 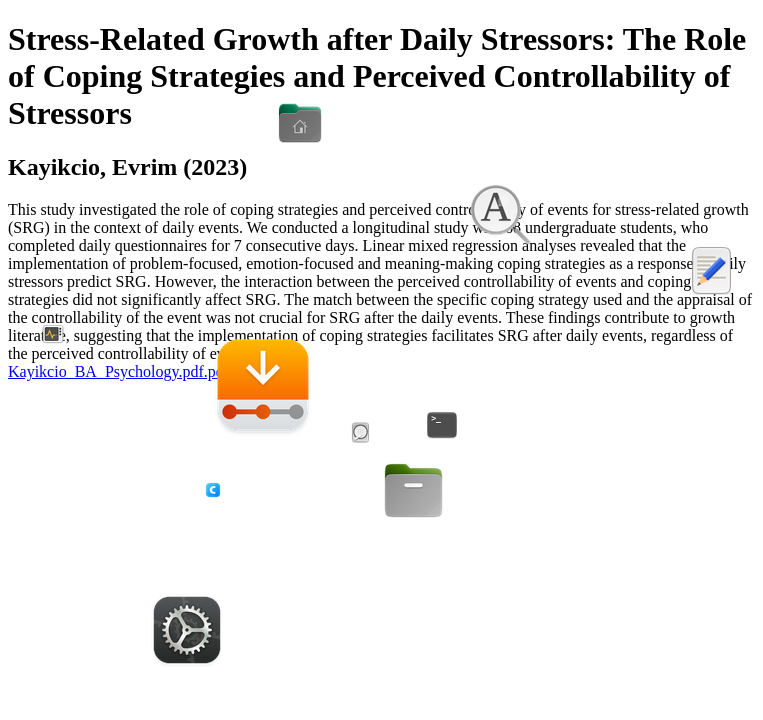 What do you see at coordinates (442, 425) in the screenshot?
I see `open the terminal application` at bounding box center [442, 425].